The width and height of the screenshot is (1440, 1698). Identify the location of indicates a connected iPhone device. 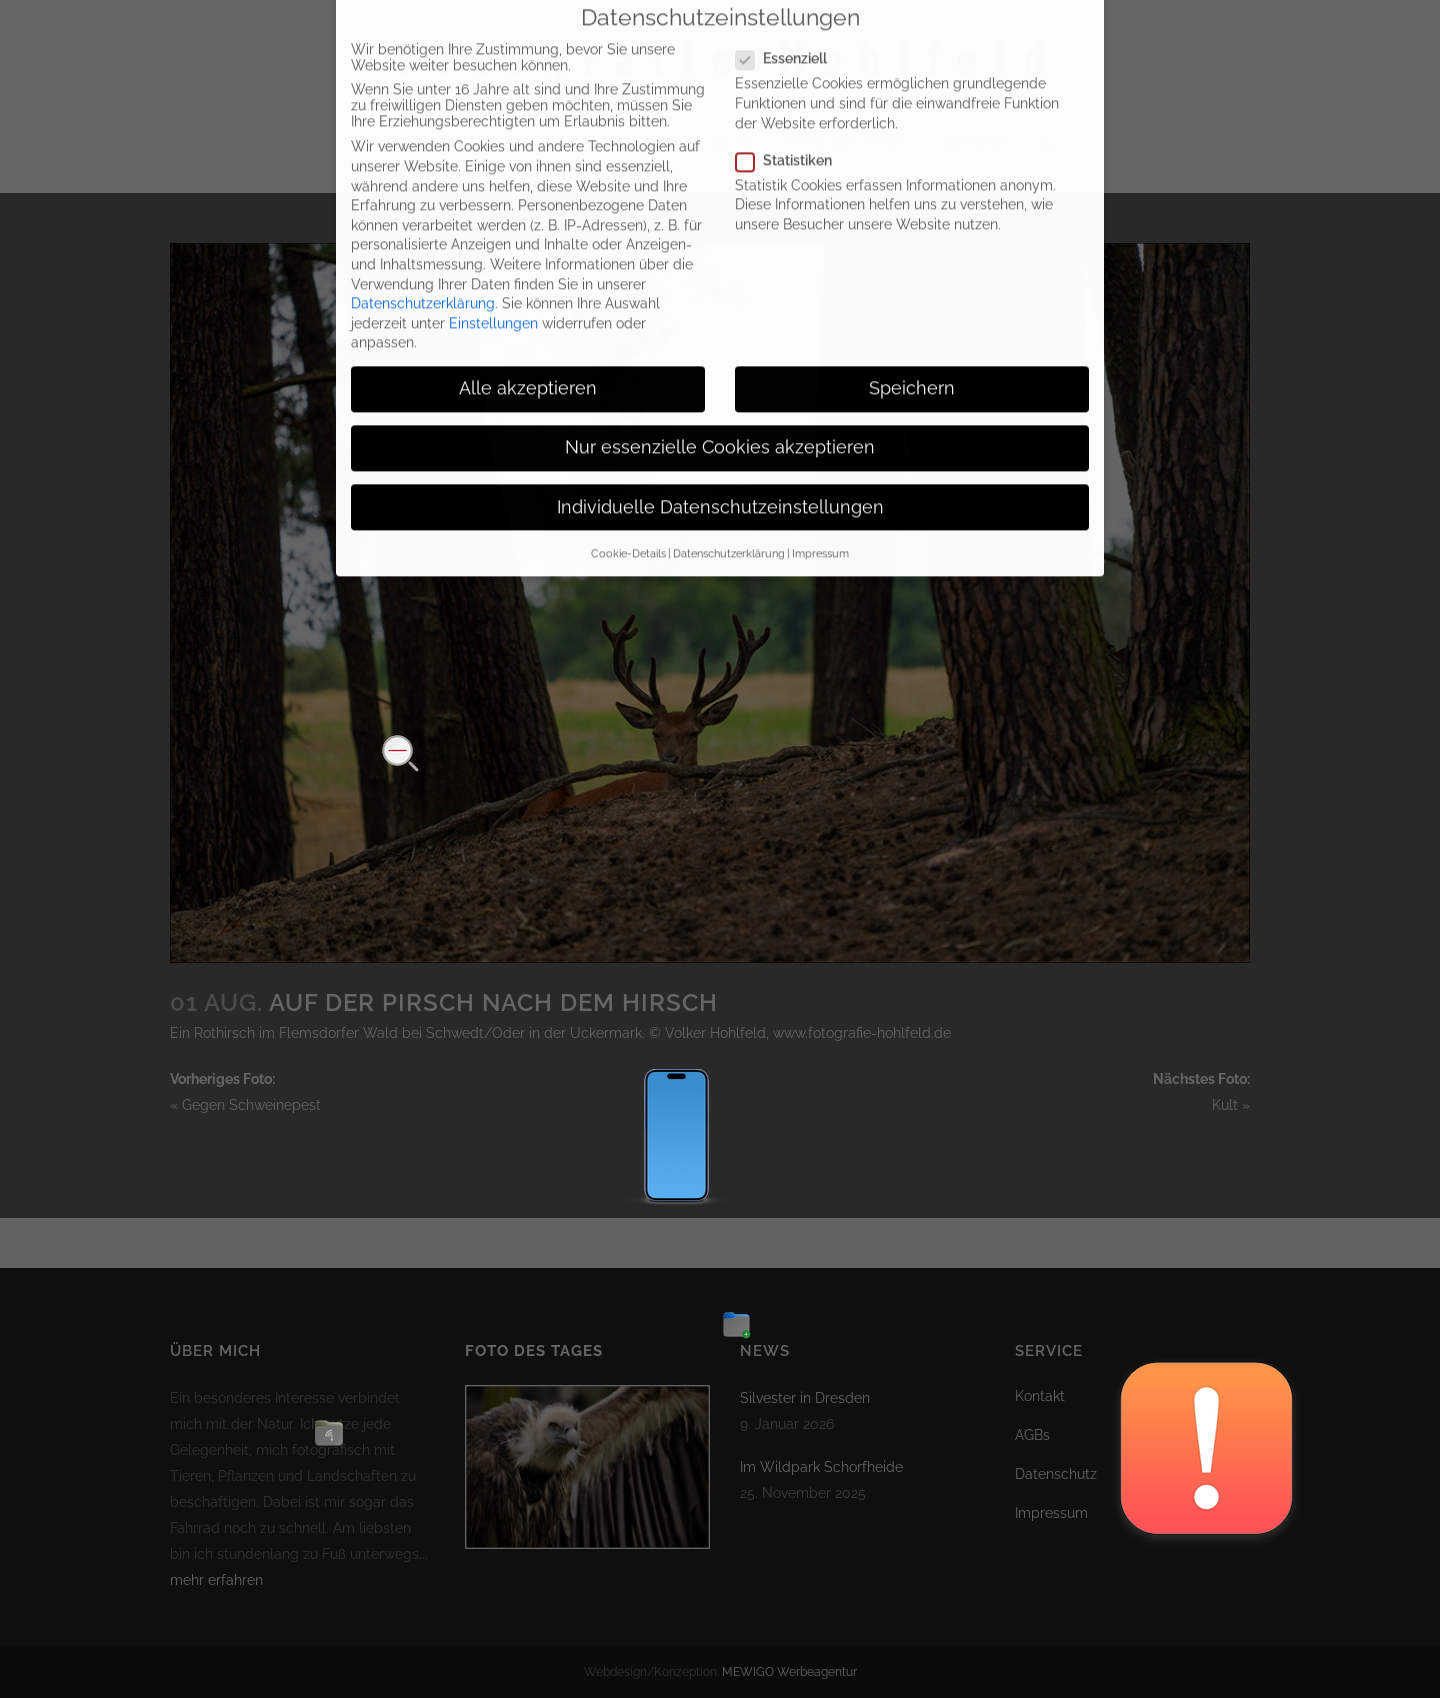
(676, 1137).